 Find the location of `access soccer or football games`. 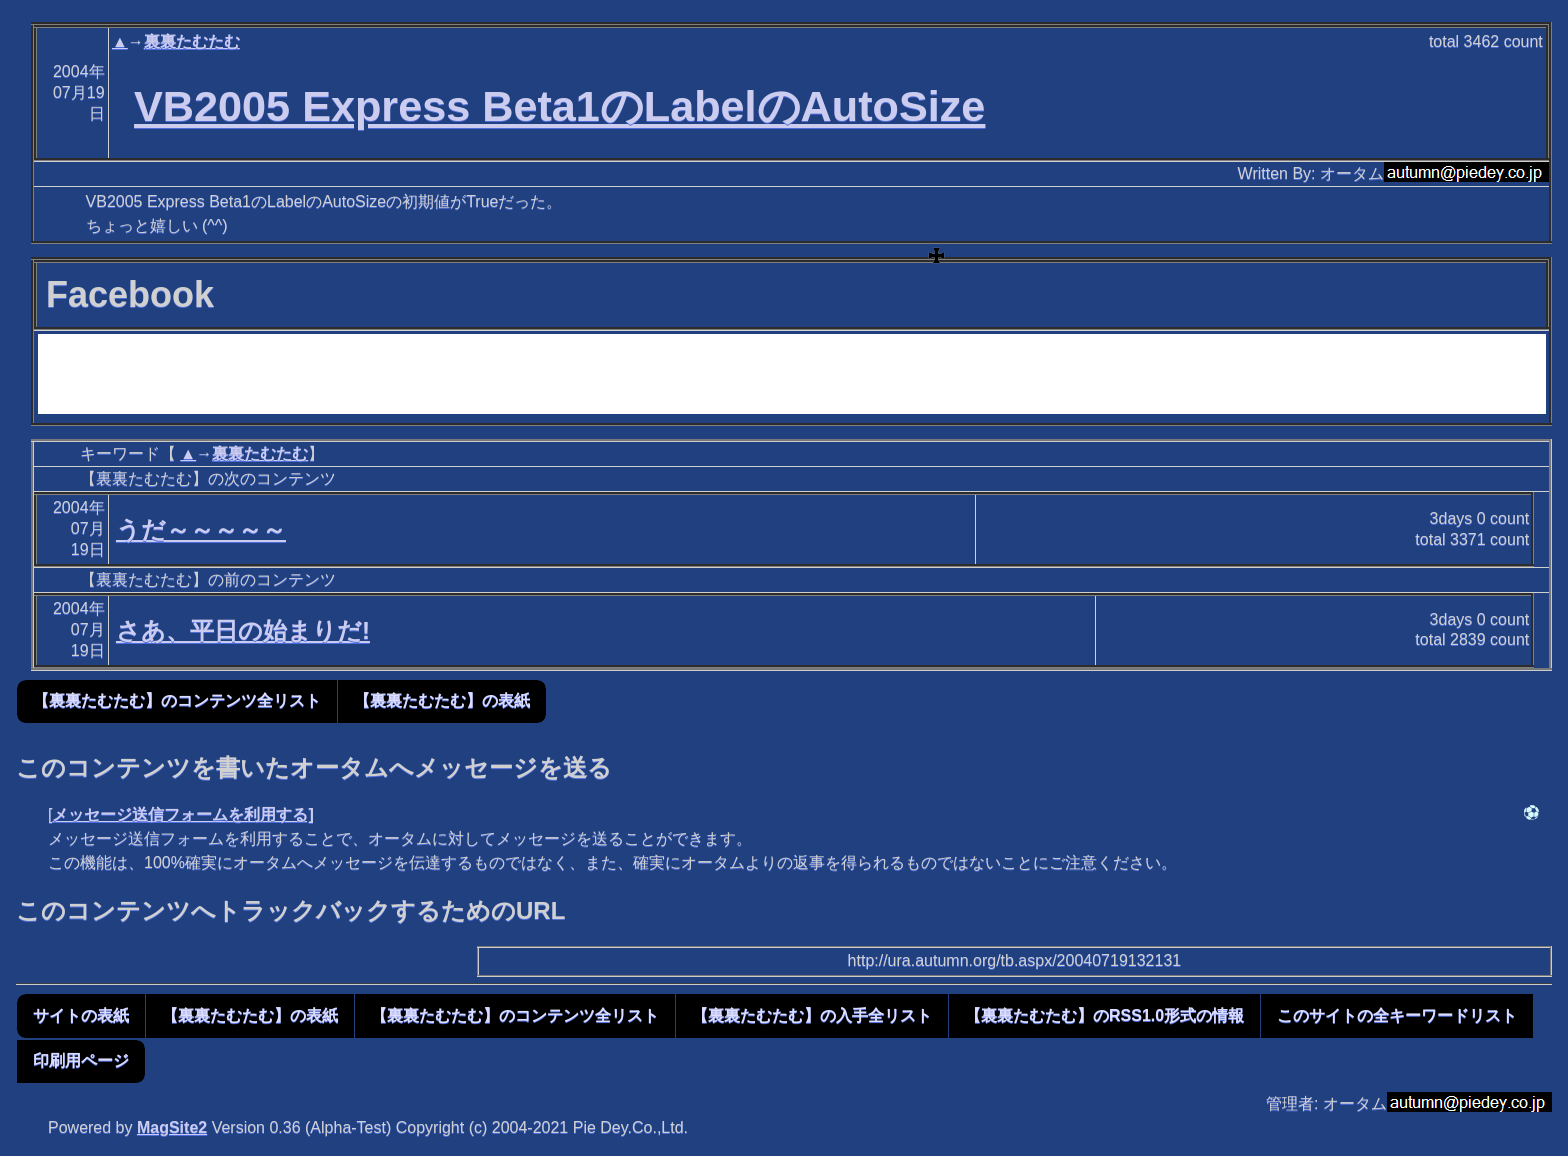

access soccer or football games is located at coordinates (1531, 812).